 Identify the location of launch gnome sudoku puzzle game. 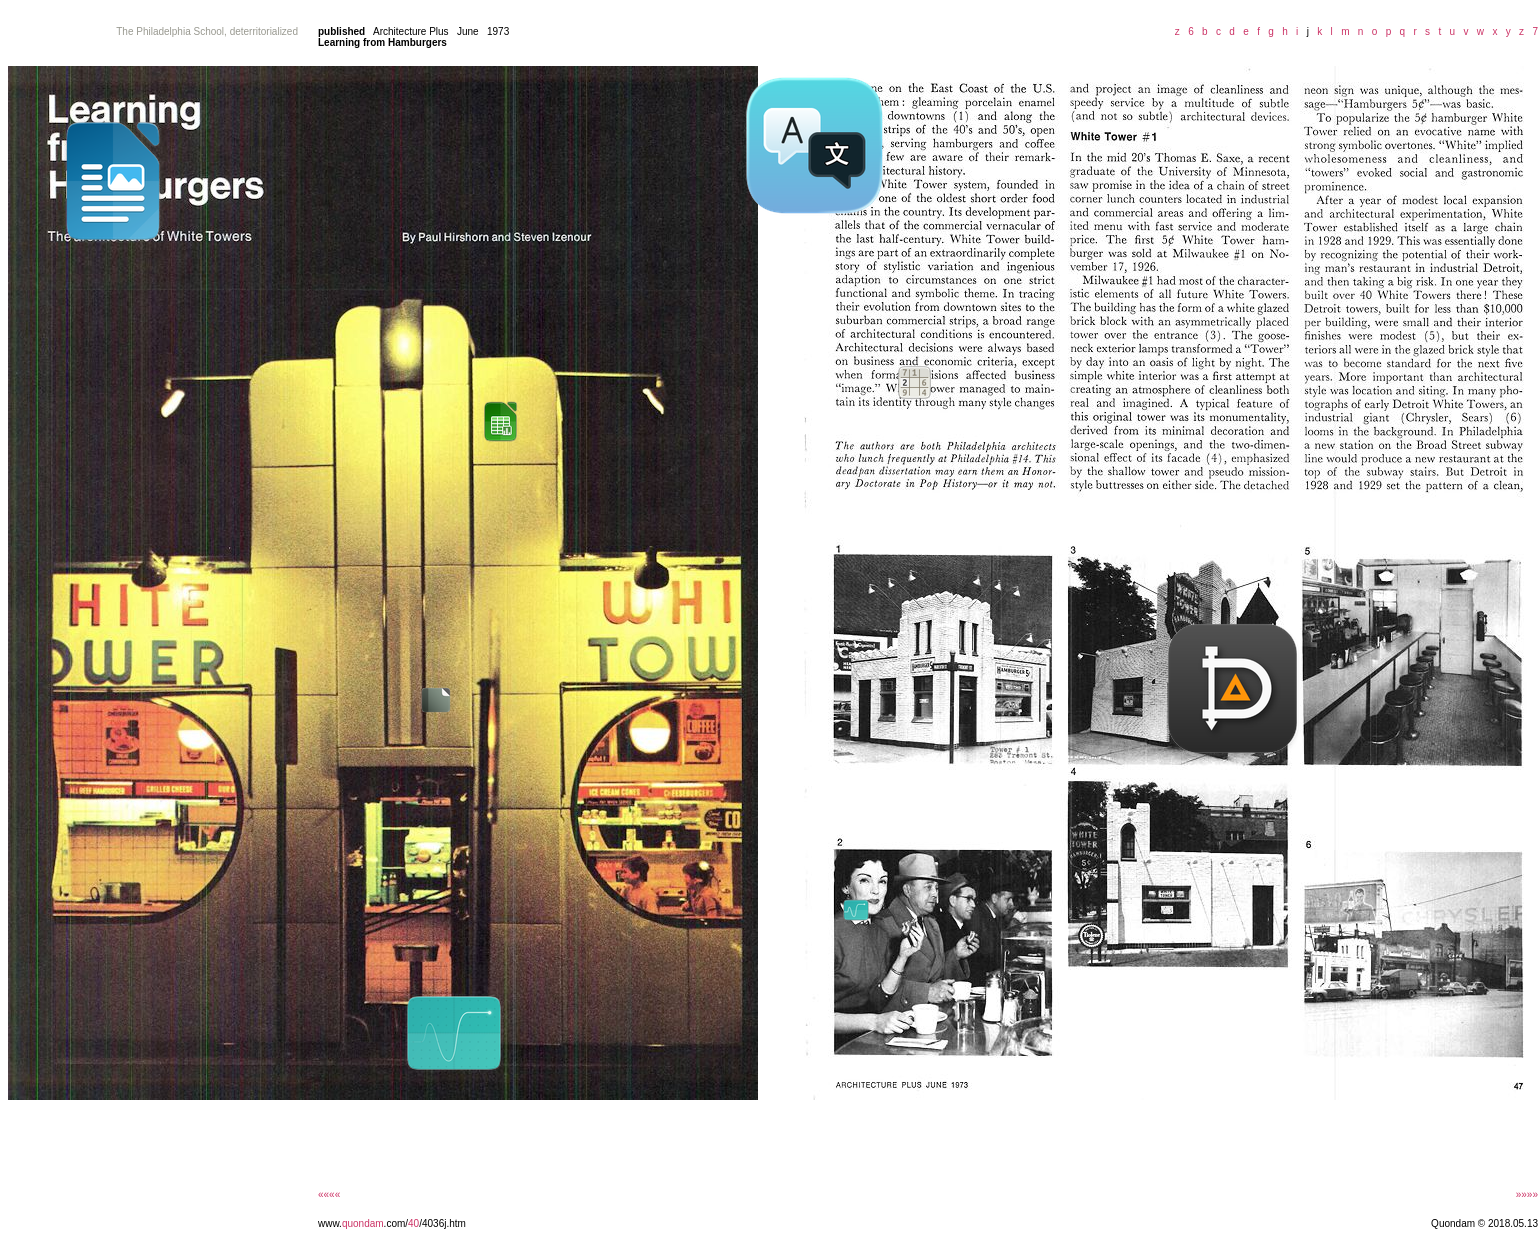
(914, 382).